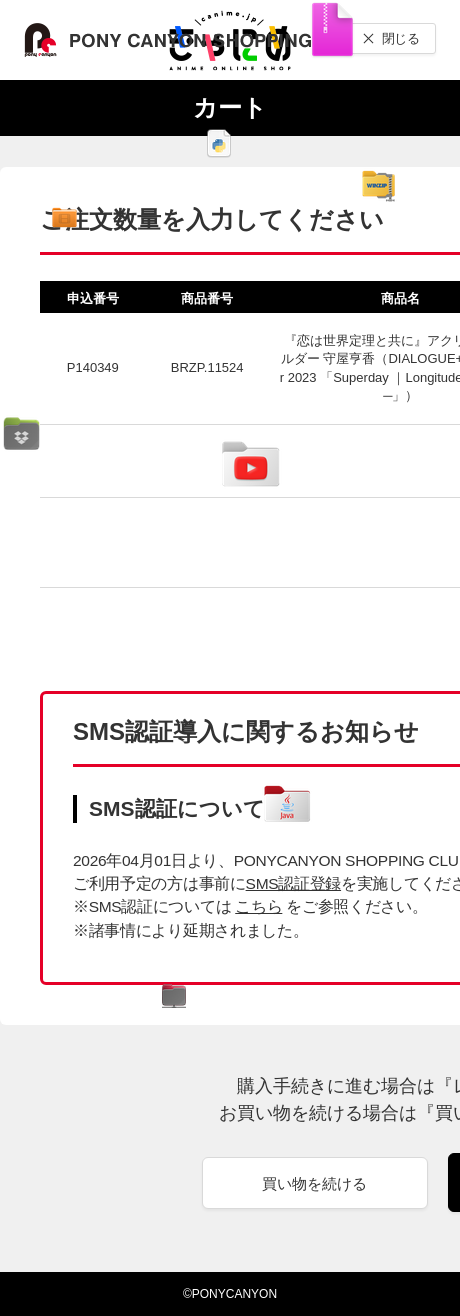 Image resolution: width=460 pixels, height=1316 pixels. I want to click on open your dropbox folder, so click(21, 433).